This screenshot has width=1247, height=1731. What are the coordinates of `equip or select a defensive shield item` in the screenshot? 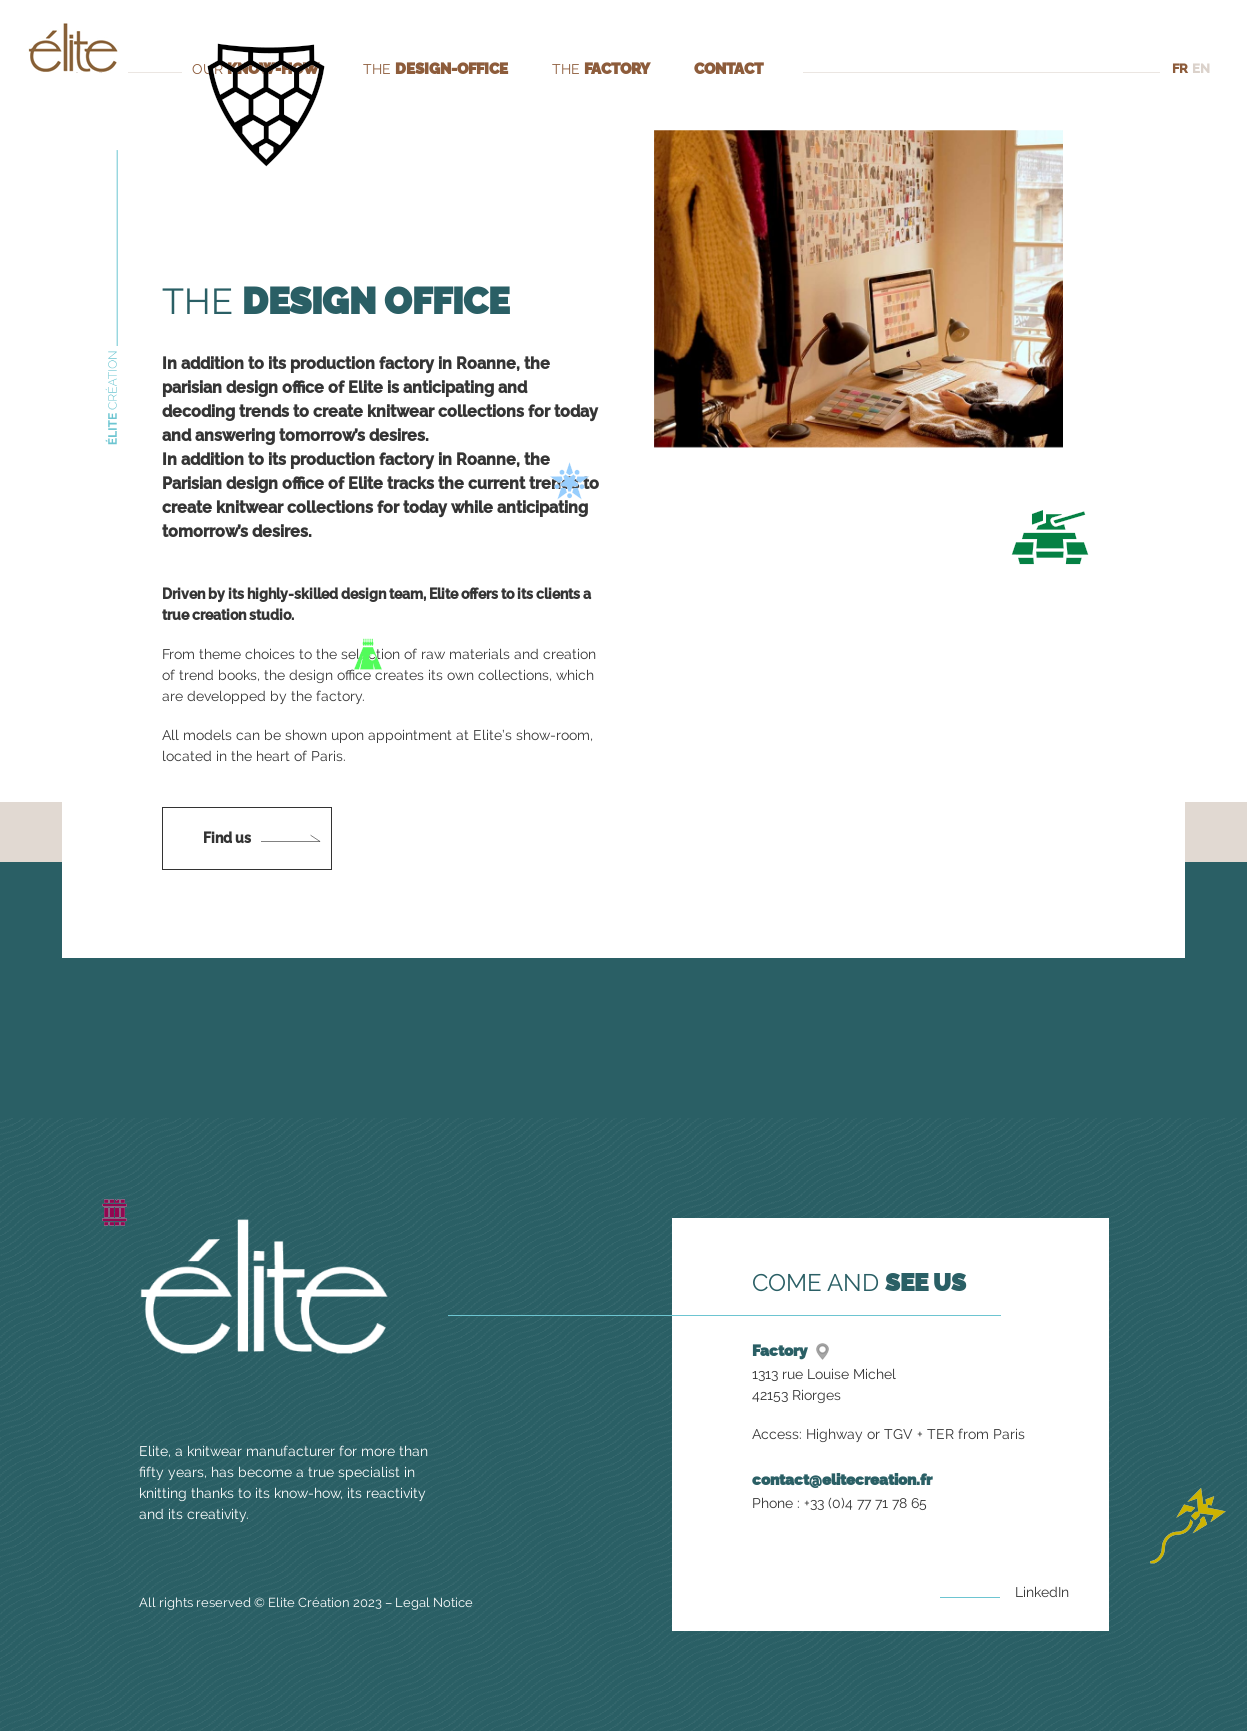 It's located at (266, 105).